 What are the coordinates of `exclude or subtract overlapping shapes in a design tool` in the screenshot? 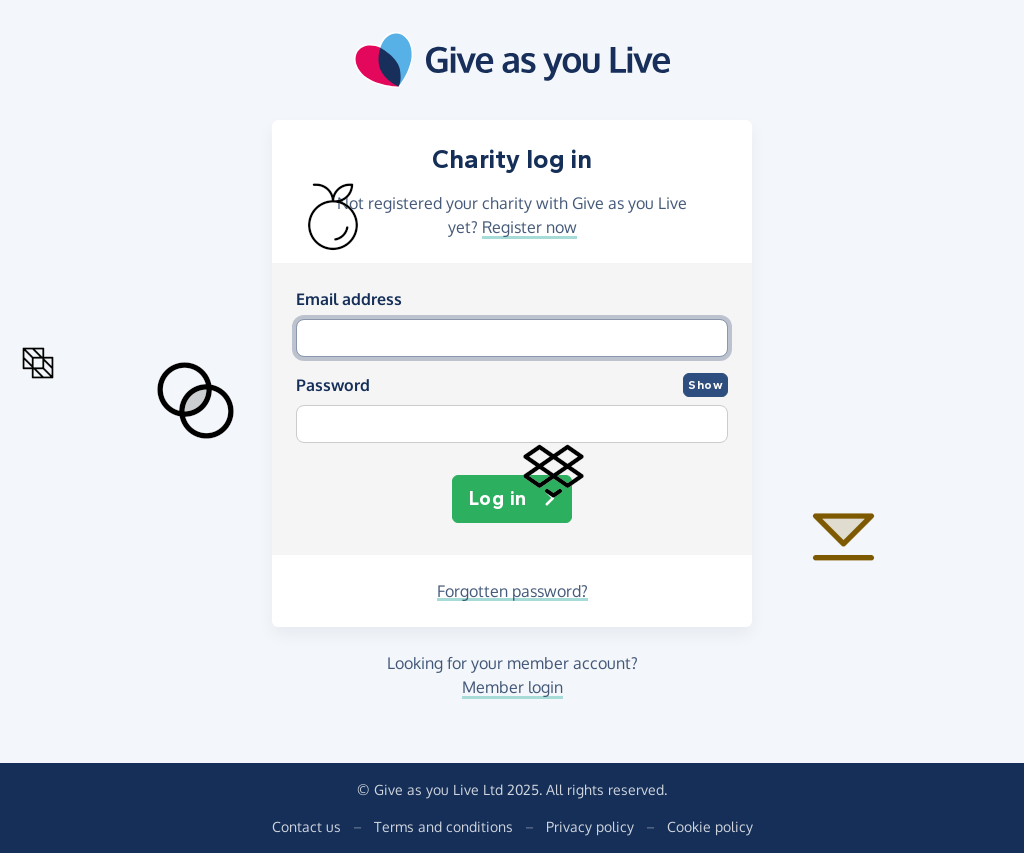 It's located at (38, 363).